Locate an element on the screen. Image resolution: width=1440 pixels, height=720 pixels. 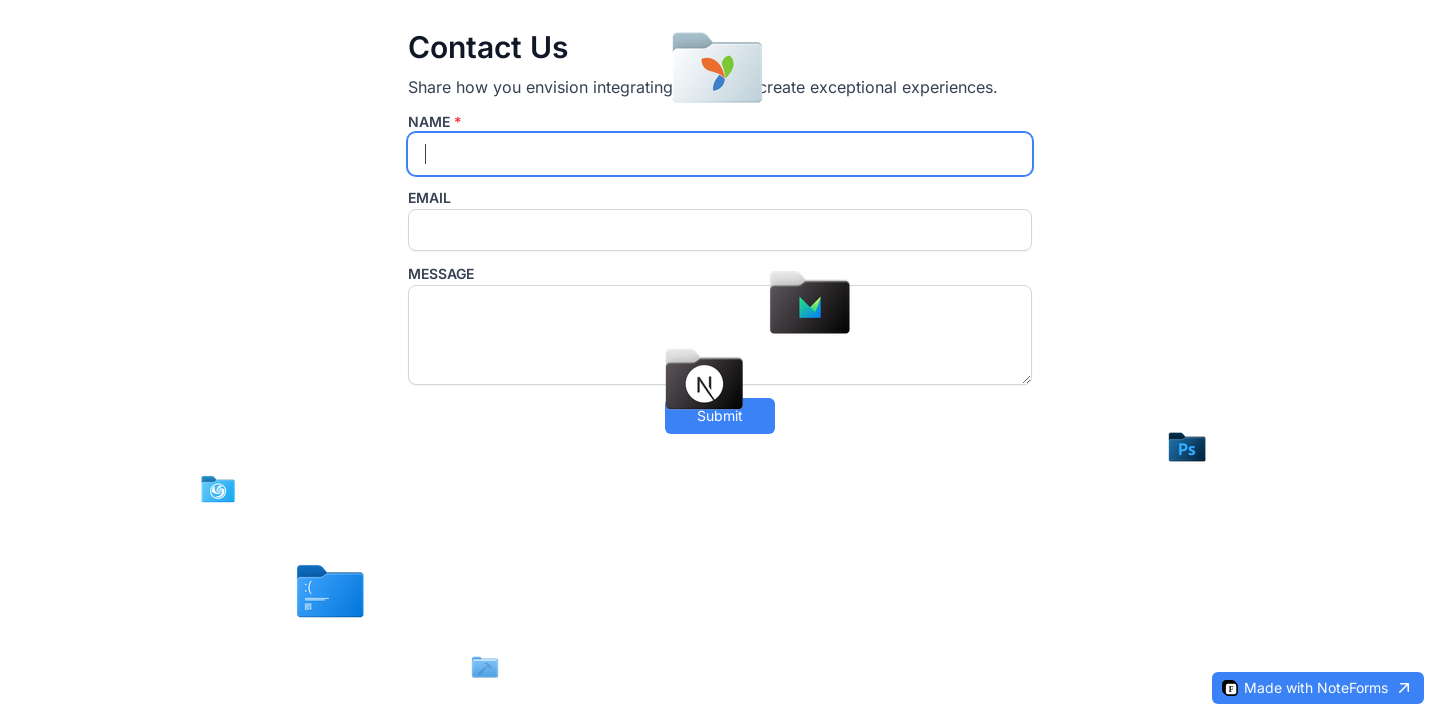
folder containing system crash logs or error reports is located at coordinates (330, 593).